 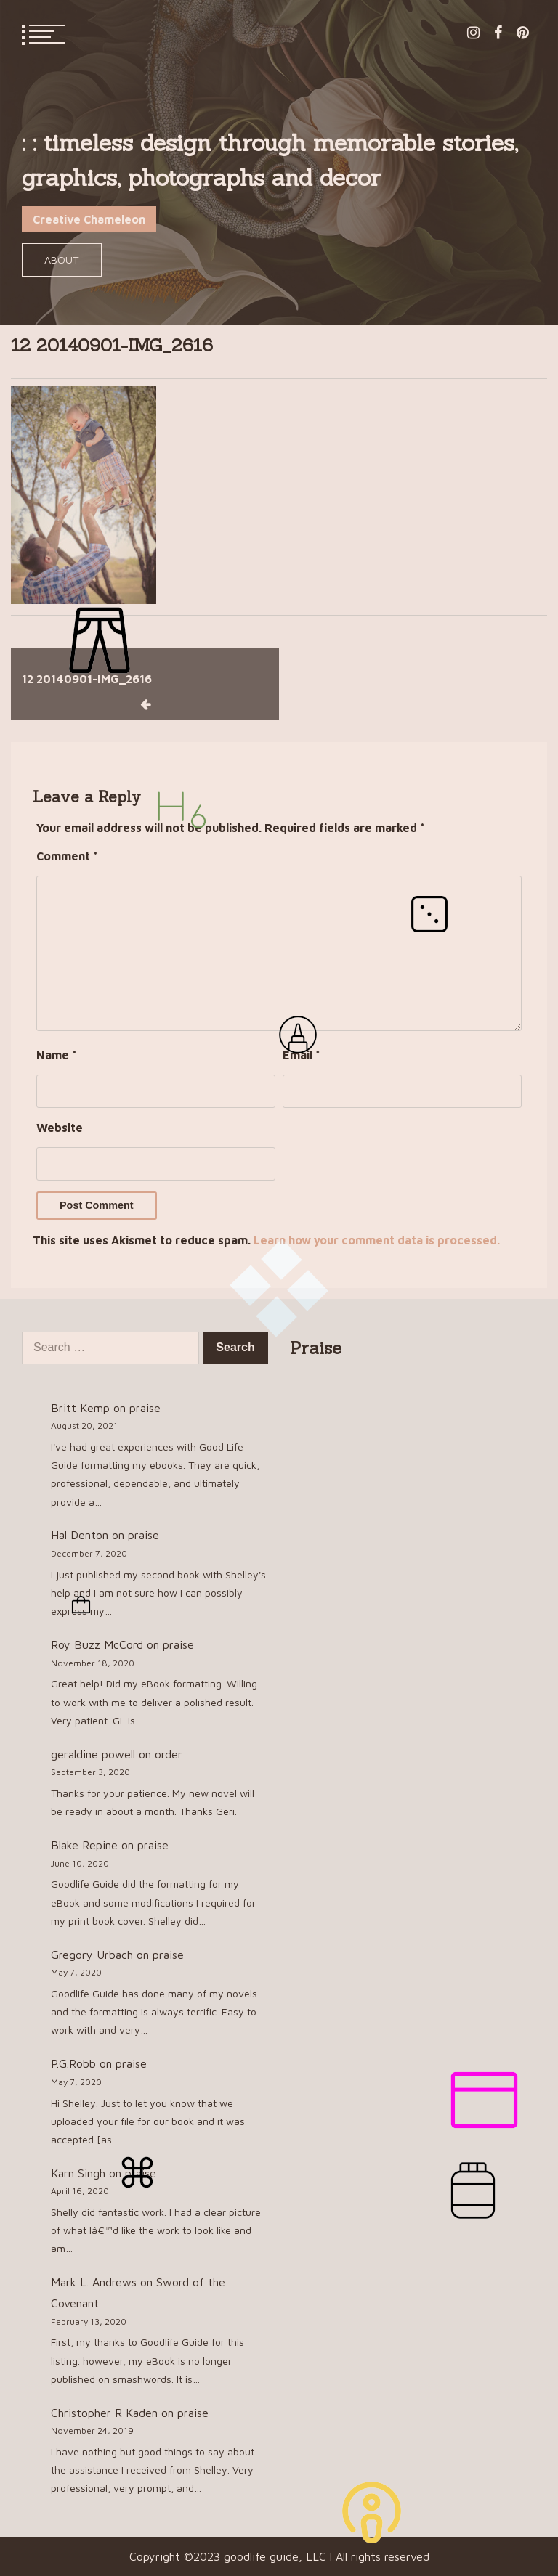 I want to click on view your shopping bag, so click(x=81, y=1605).